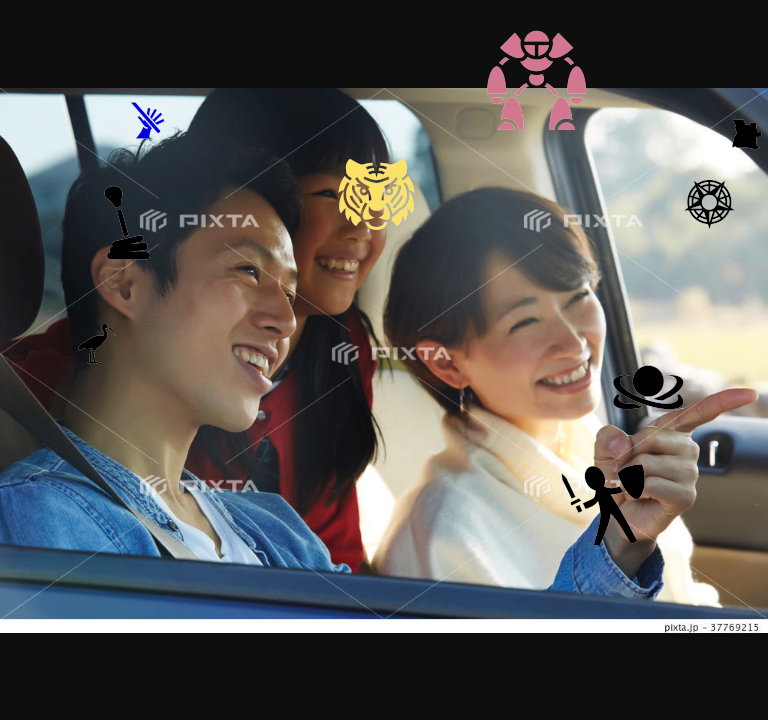 Image resolution: width=768 pixels, height=720 pixels. What do you see at coordinates (604, 503) in the screenshot?
I see `select warrior or fighter class` at bounding box center [604, 503].